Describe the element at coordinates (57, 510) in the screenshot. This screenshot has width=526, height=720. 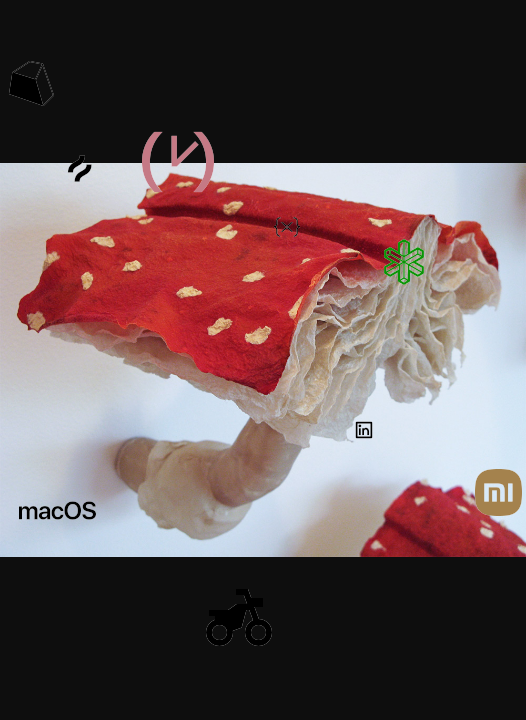
I see `indicates macOS operating system compatibility` at that location.